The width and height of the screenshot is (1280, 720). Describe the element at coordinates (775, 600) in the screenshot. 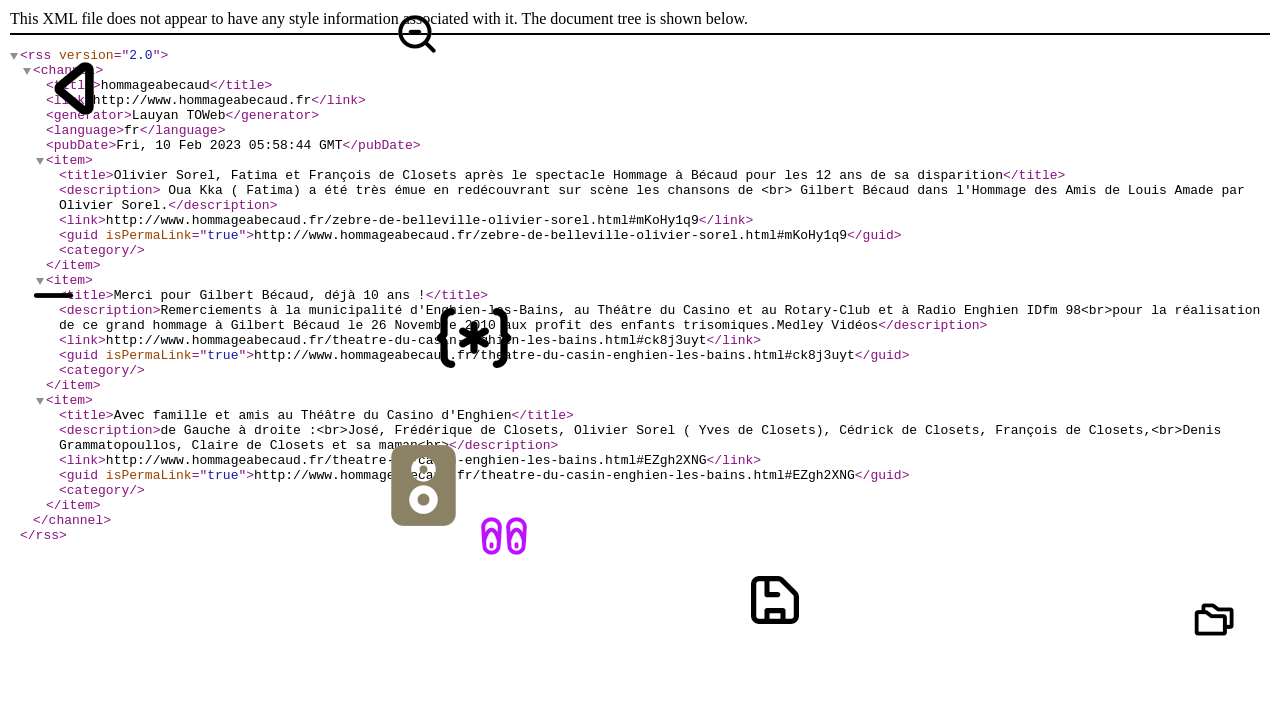

I see `save current file or document` at that location.